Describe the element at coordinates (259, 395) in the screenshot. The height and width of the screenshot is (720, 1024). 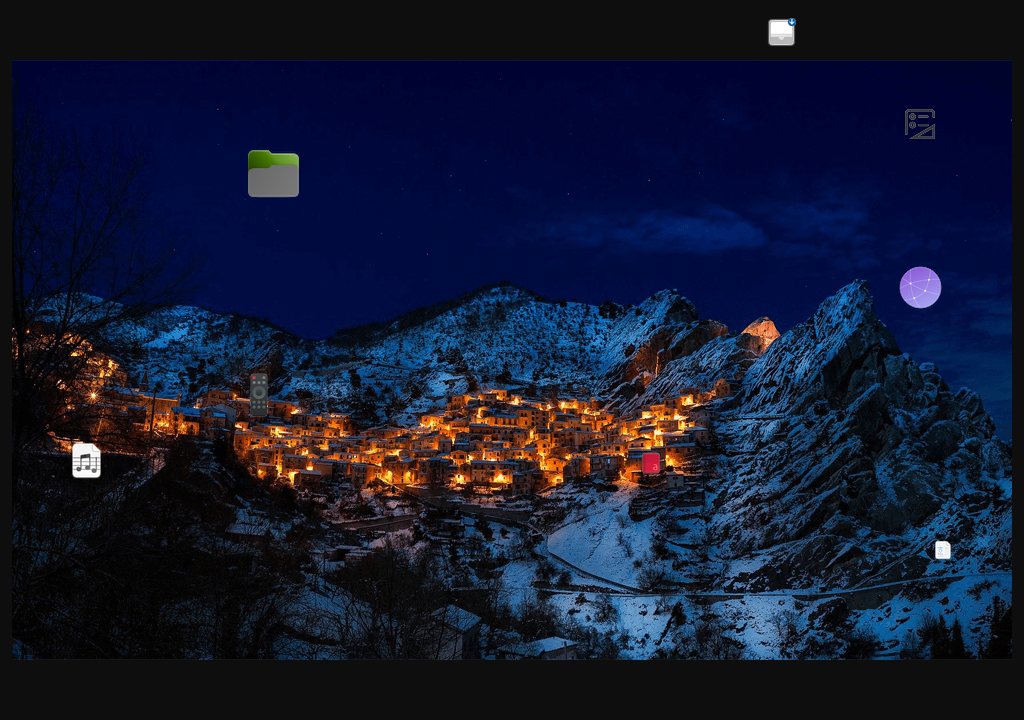
I see `connect a tv remote as an input device` at that location.